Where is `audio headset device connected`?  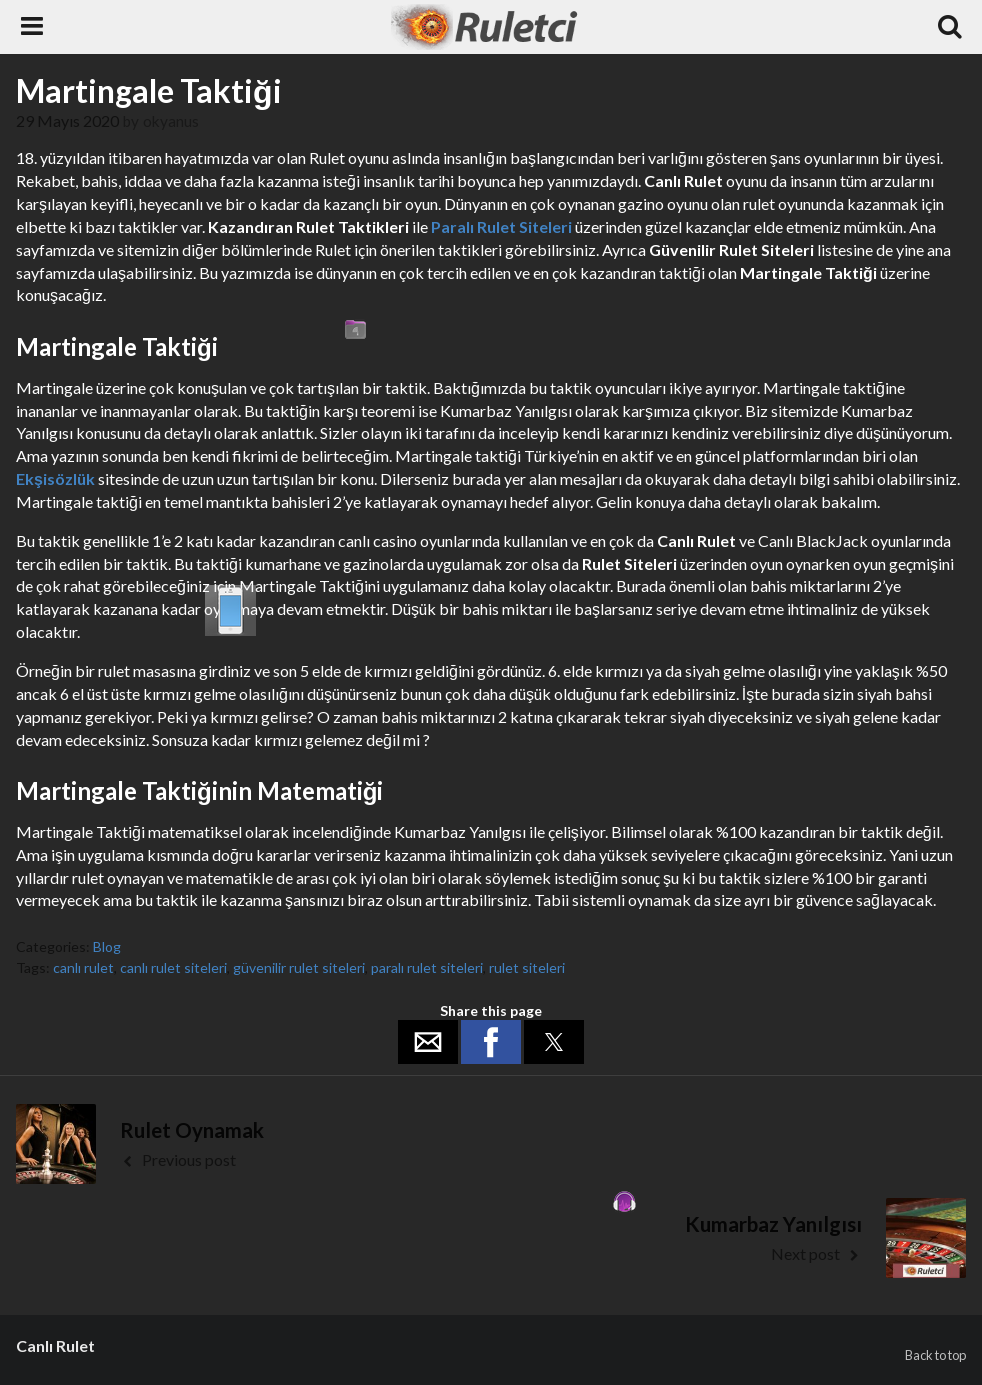 audio headset device connected is located at coordinates (624, 1201).